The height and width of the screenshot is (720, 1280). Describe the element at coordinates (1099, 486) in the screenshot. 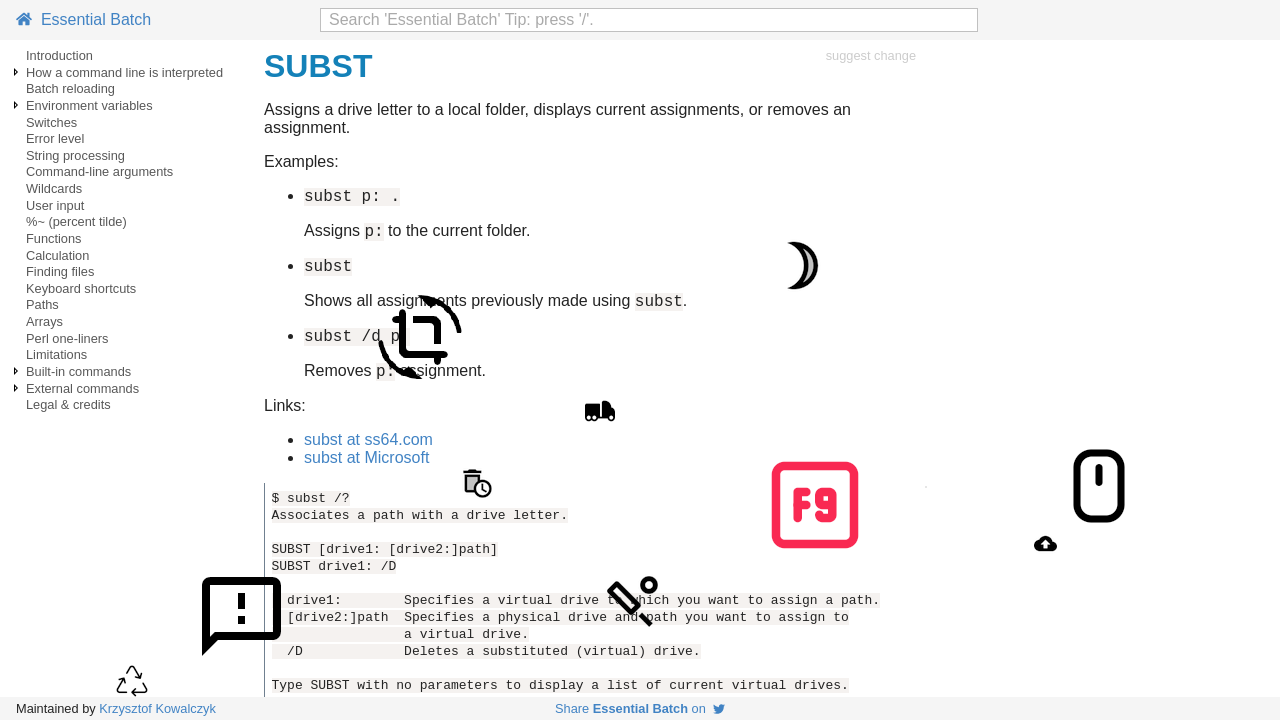

I see `mouse input device settings` at that location.